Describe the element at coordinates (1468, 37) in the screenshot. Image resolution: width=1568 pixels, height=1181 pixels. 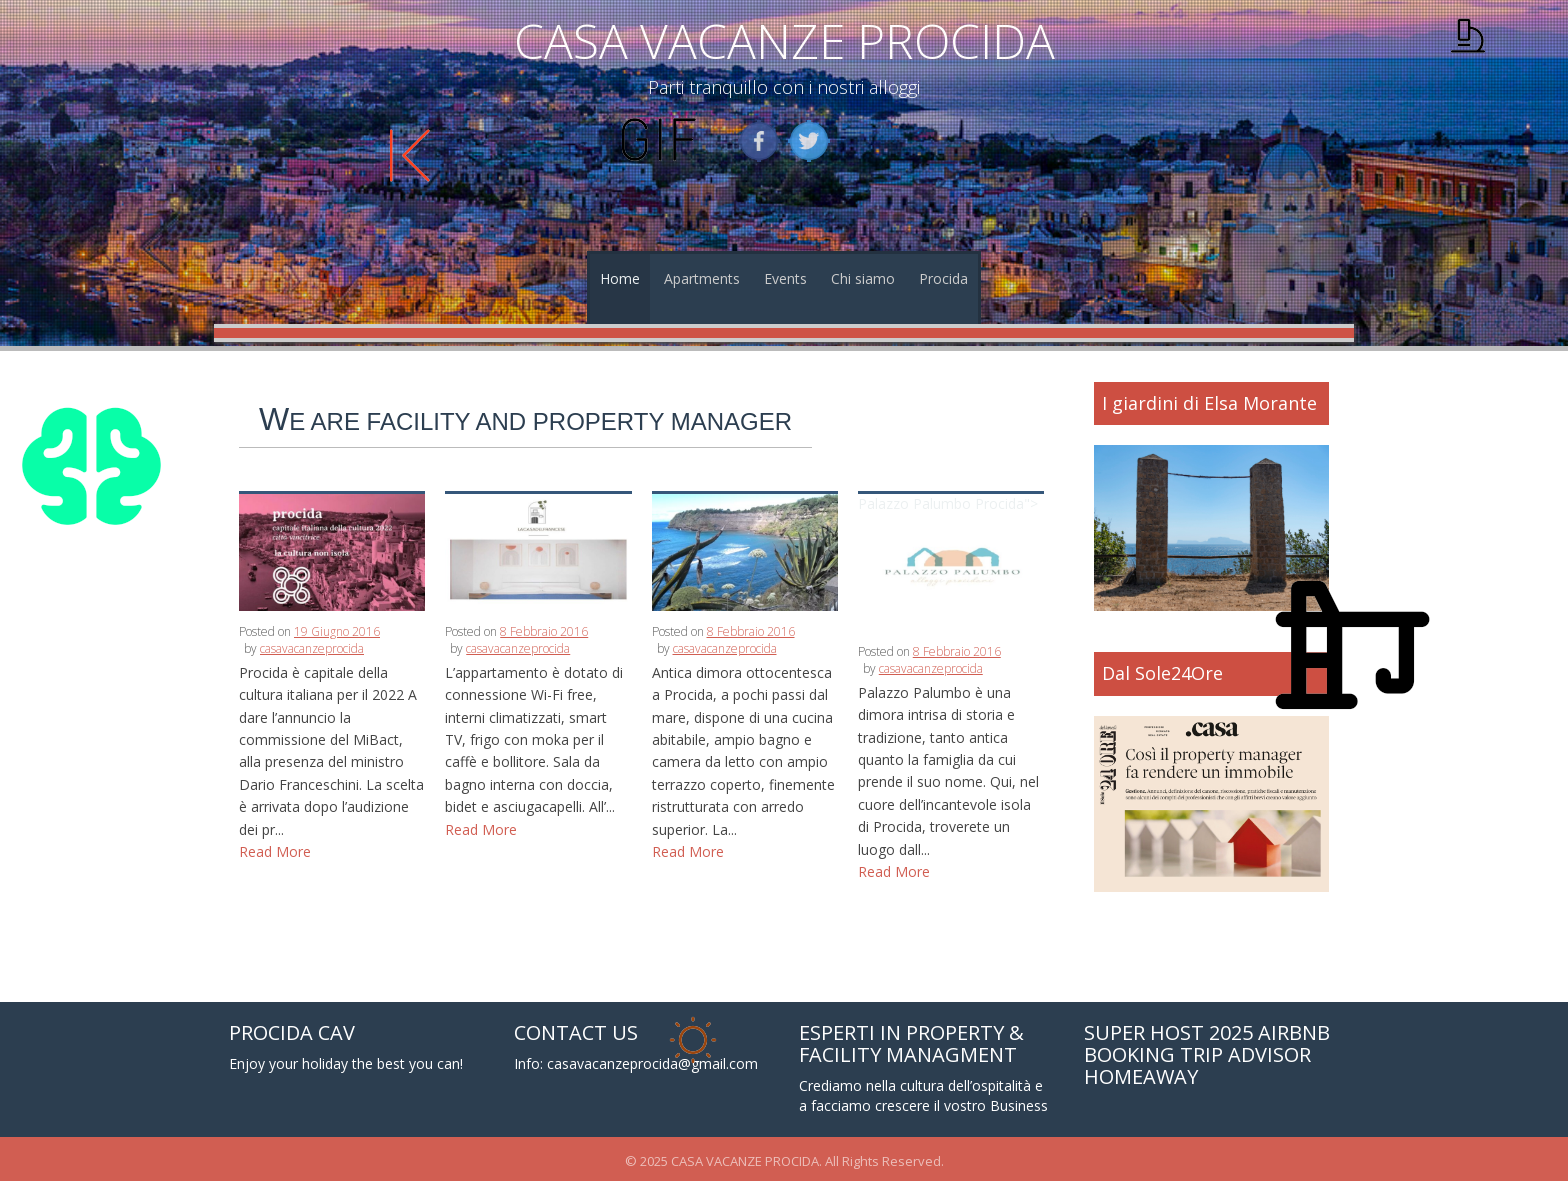
I see `access research or lab tools` at that location.